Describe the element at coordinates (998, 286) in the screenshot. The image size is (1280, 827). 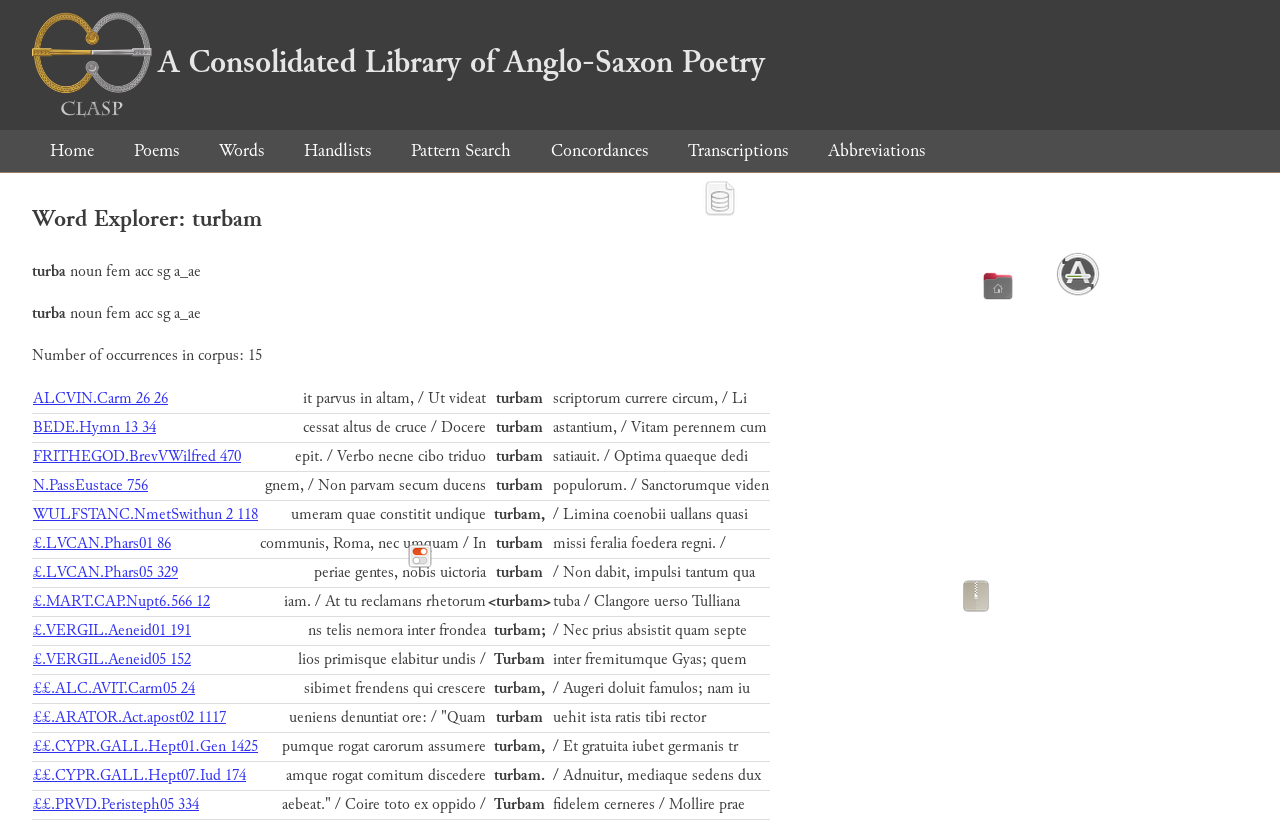
I see `access your home folder` at that location.